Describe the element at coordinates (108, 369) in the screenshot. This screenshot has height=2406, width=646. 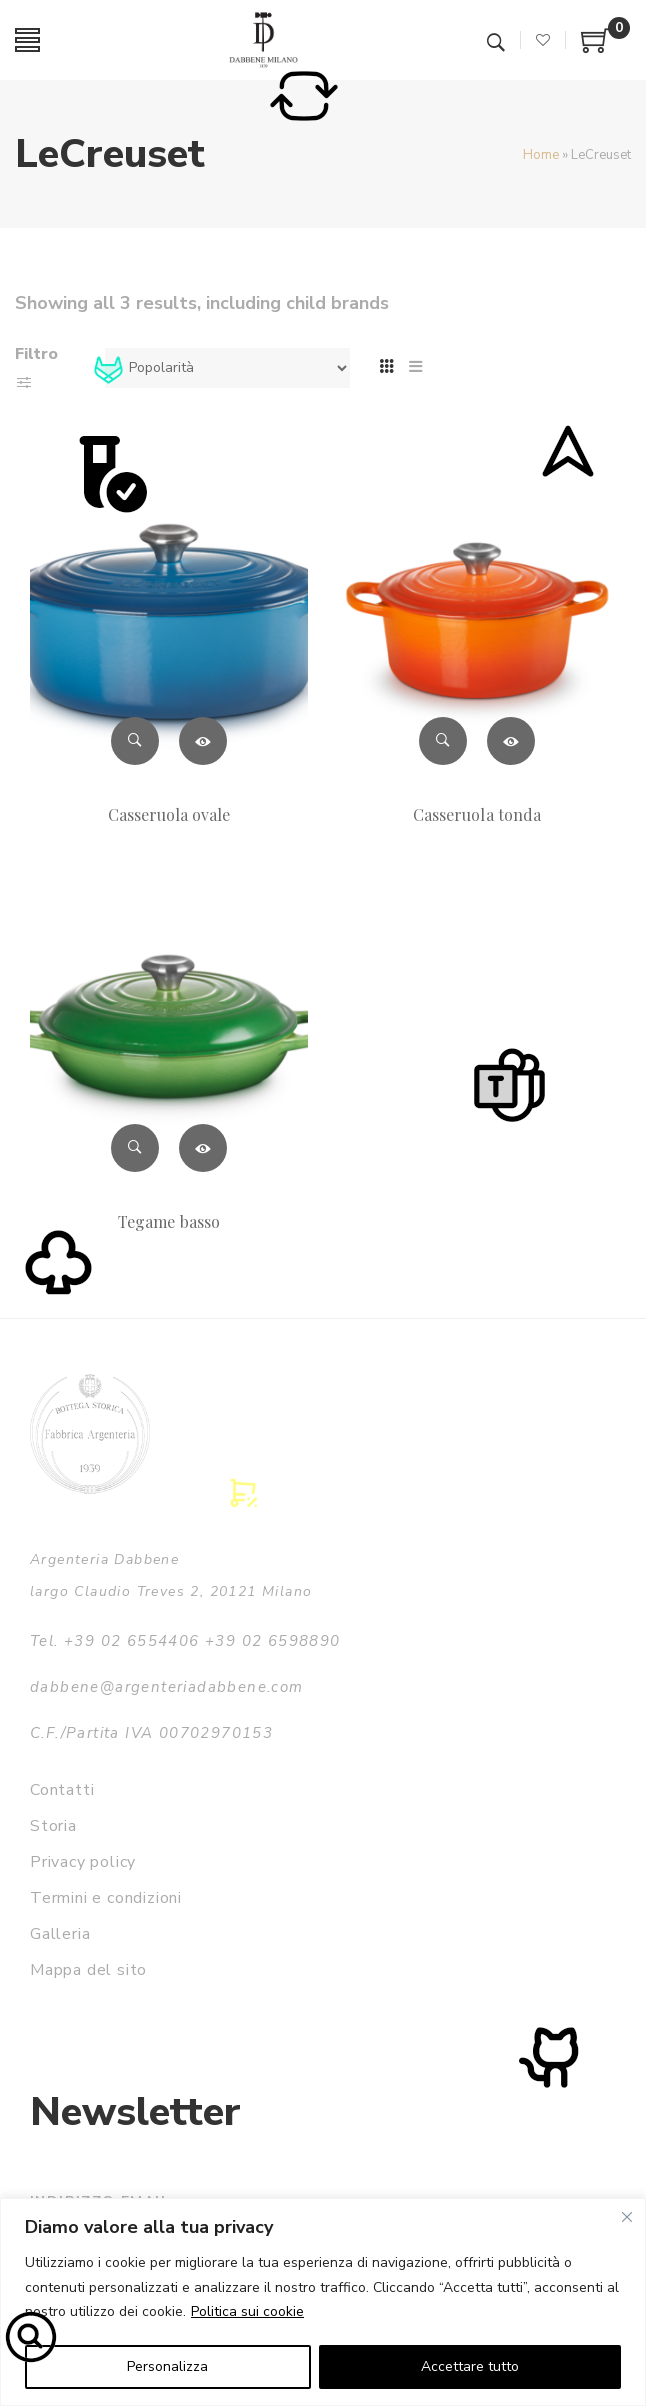
I see `open GitLab repository` at that location.